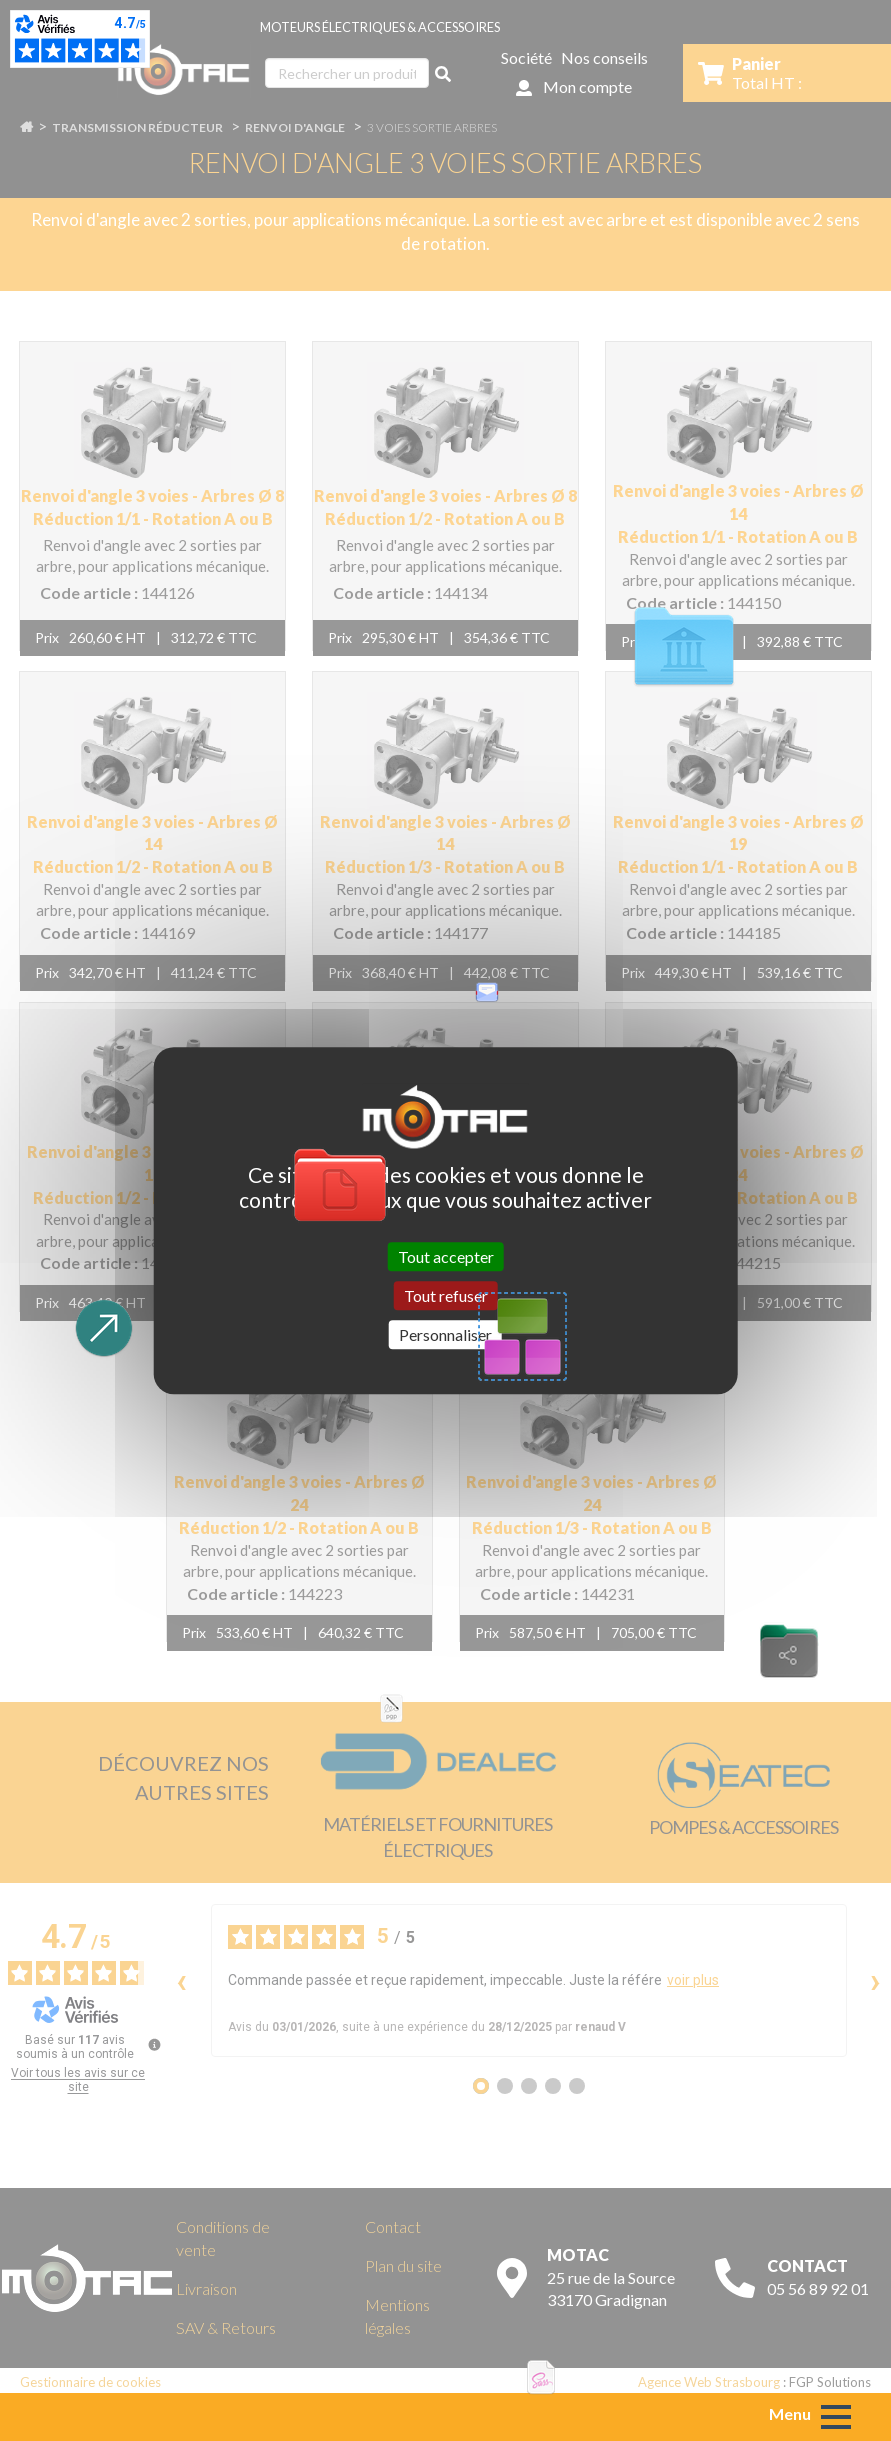 This screenshot has height=2441, width=891. Describe the element at coordinates (789, 1651) in the screenshot. I see `access your public shared folder` at that location.